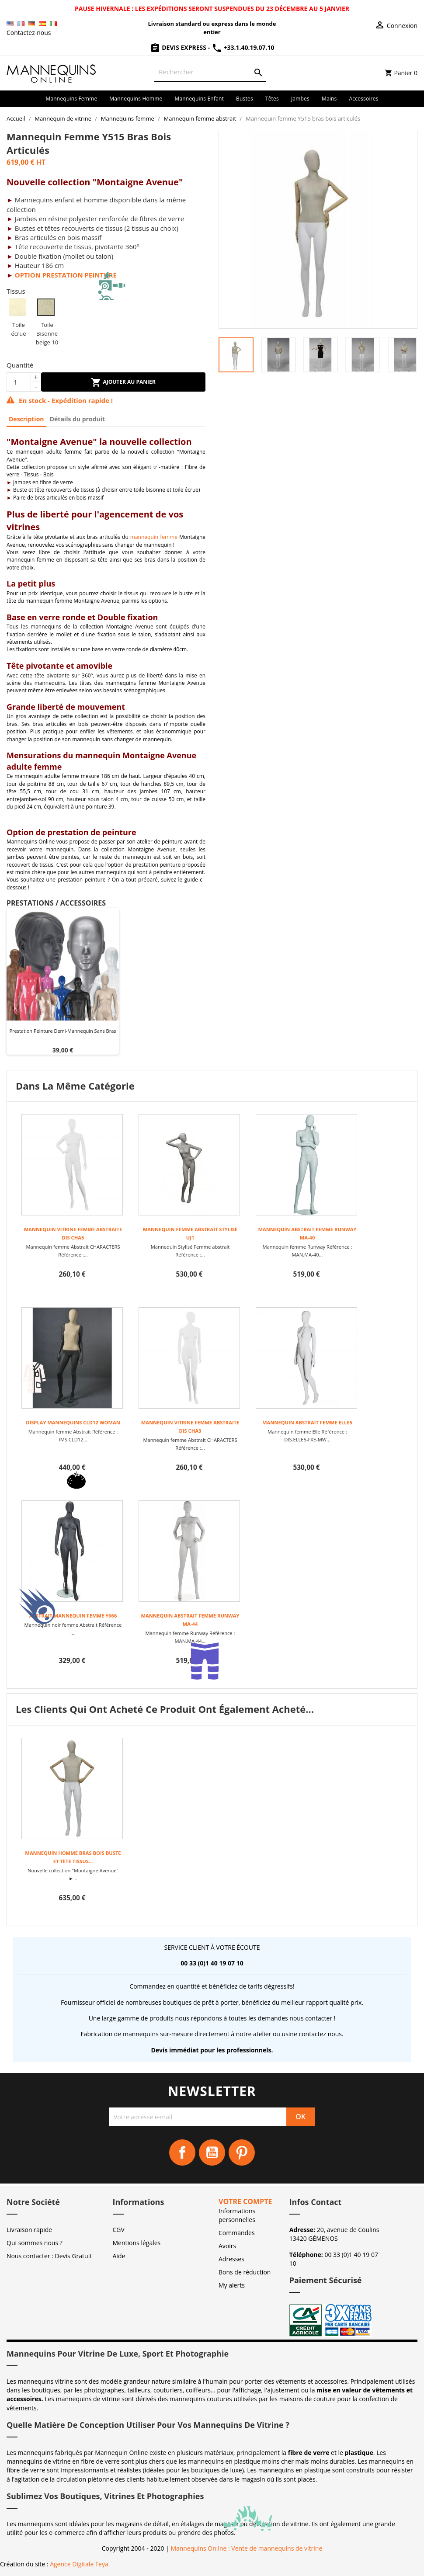  Describe the element at coordinates (247, 2518) in the screenshot. I see `view garden pests or insects in a nature game` at that location.